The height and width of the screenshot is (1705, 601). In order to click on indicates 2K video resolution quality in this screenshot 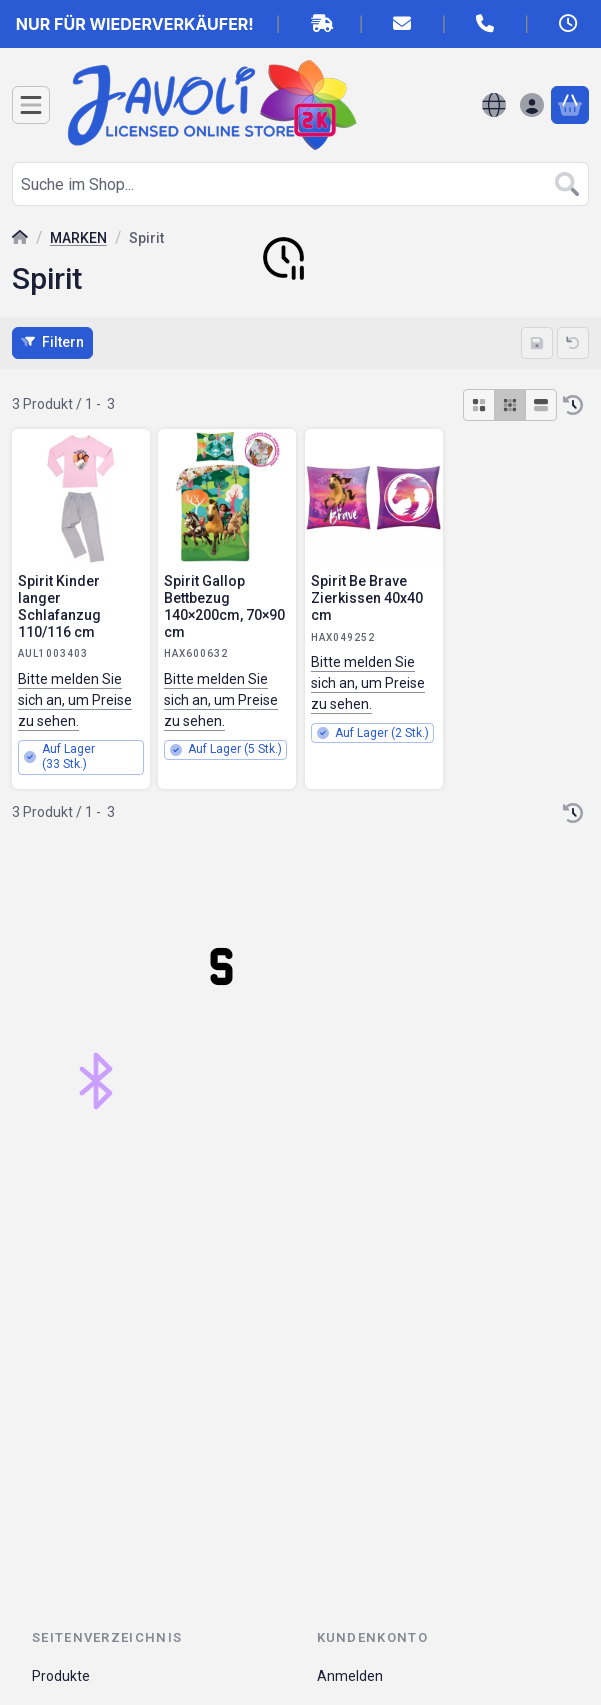, I will do `click(315, 120)`.